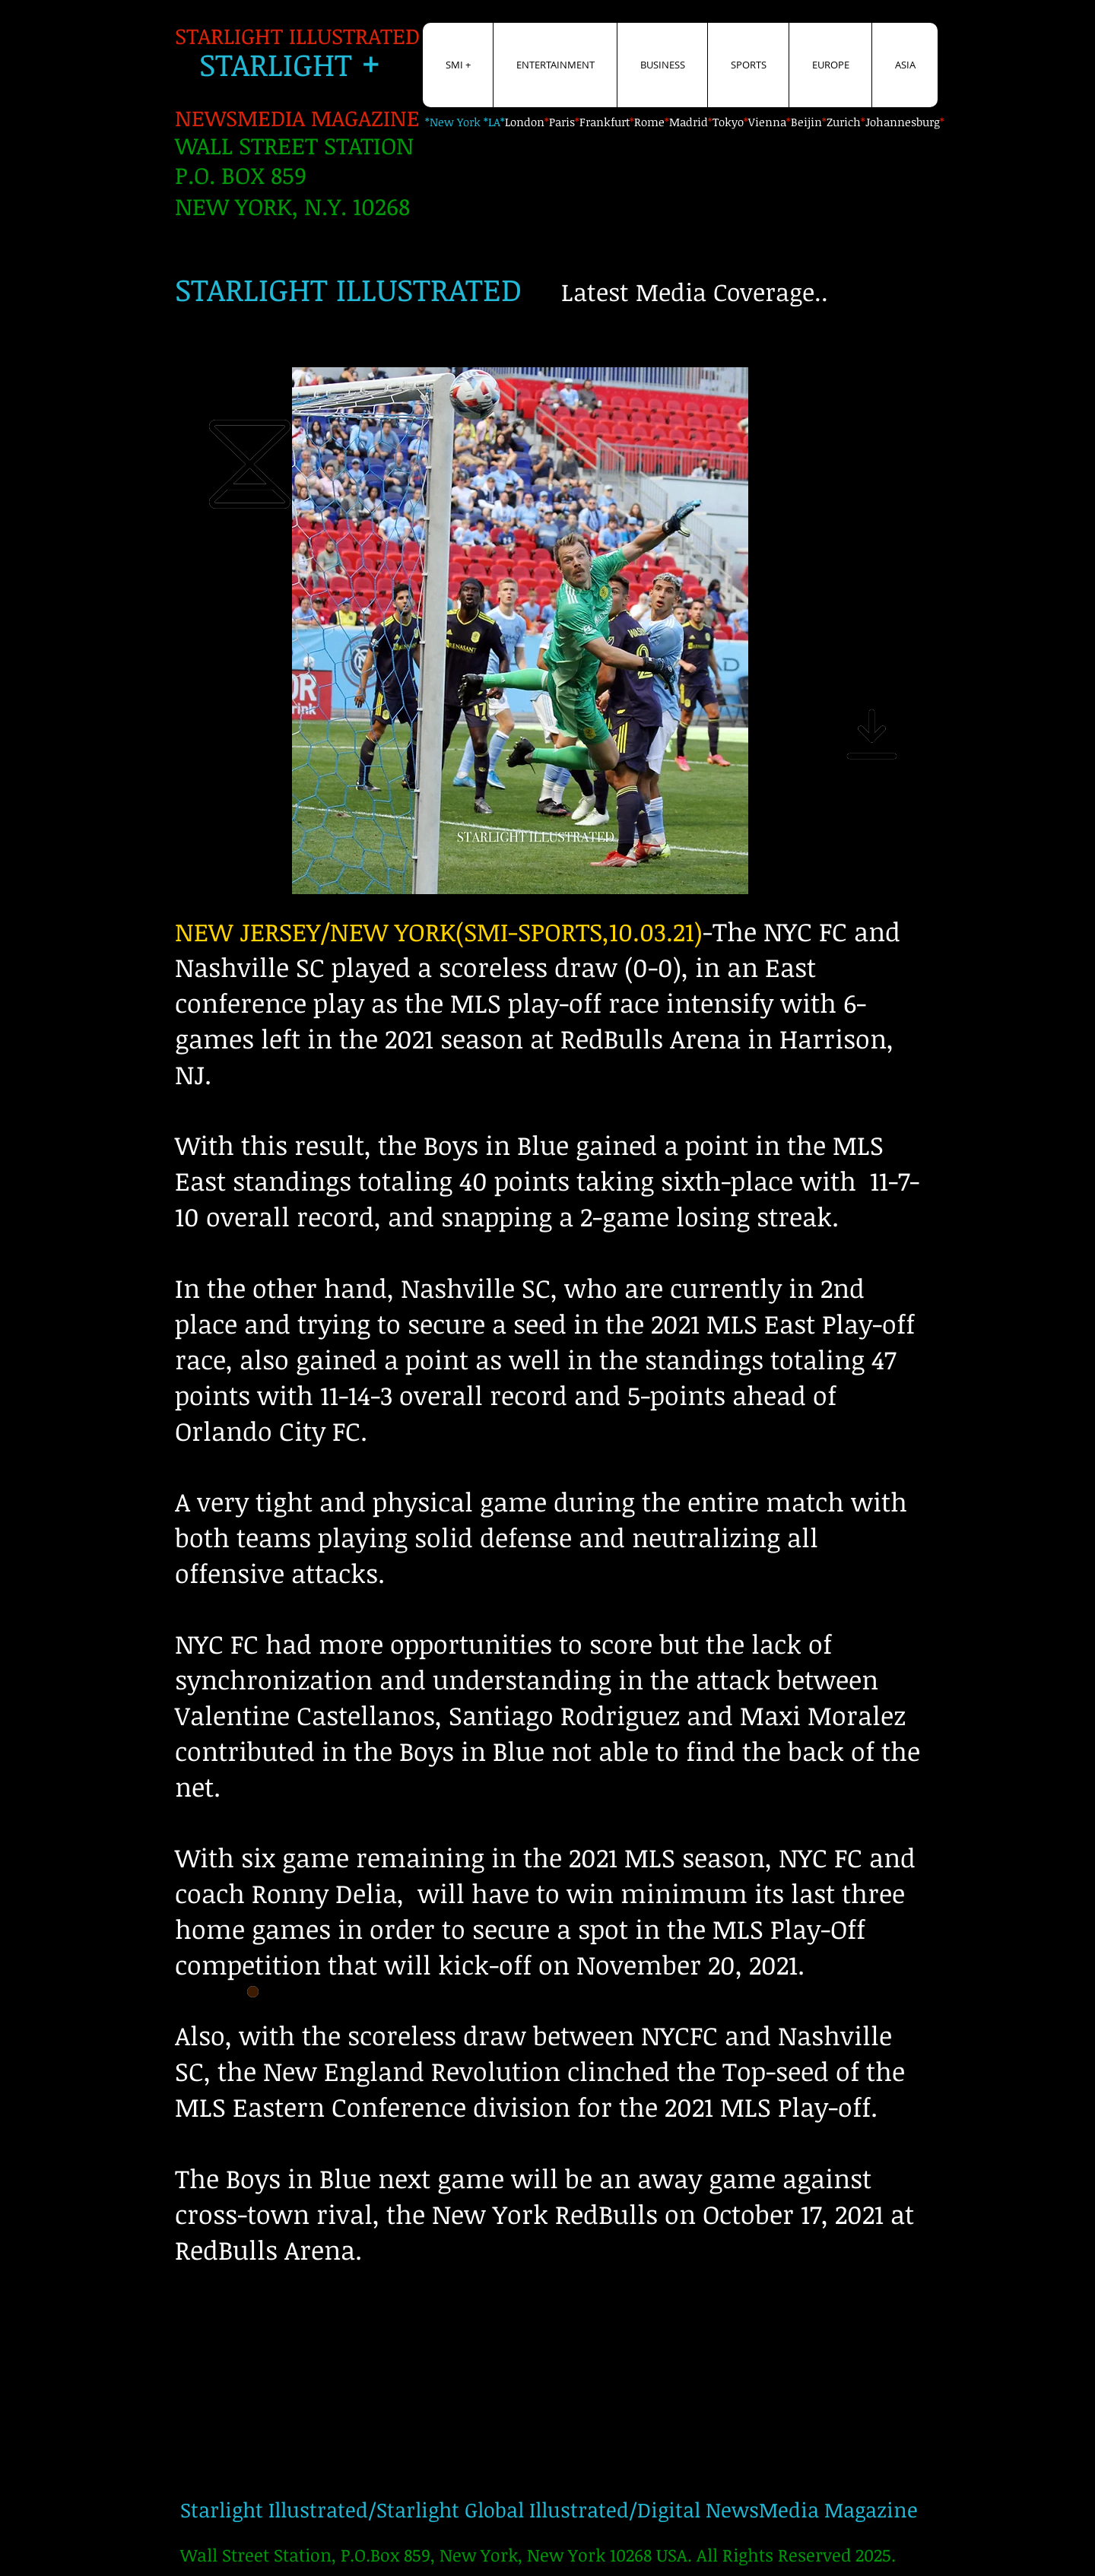  I want to click on no wifi signal available, so click(252, 1946).